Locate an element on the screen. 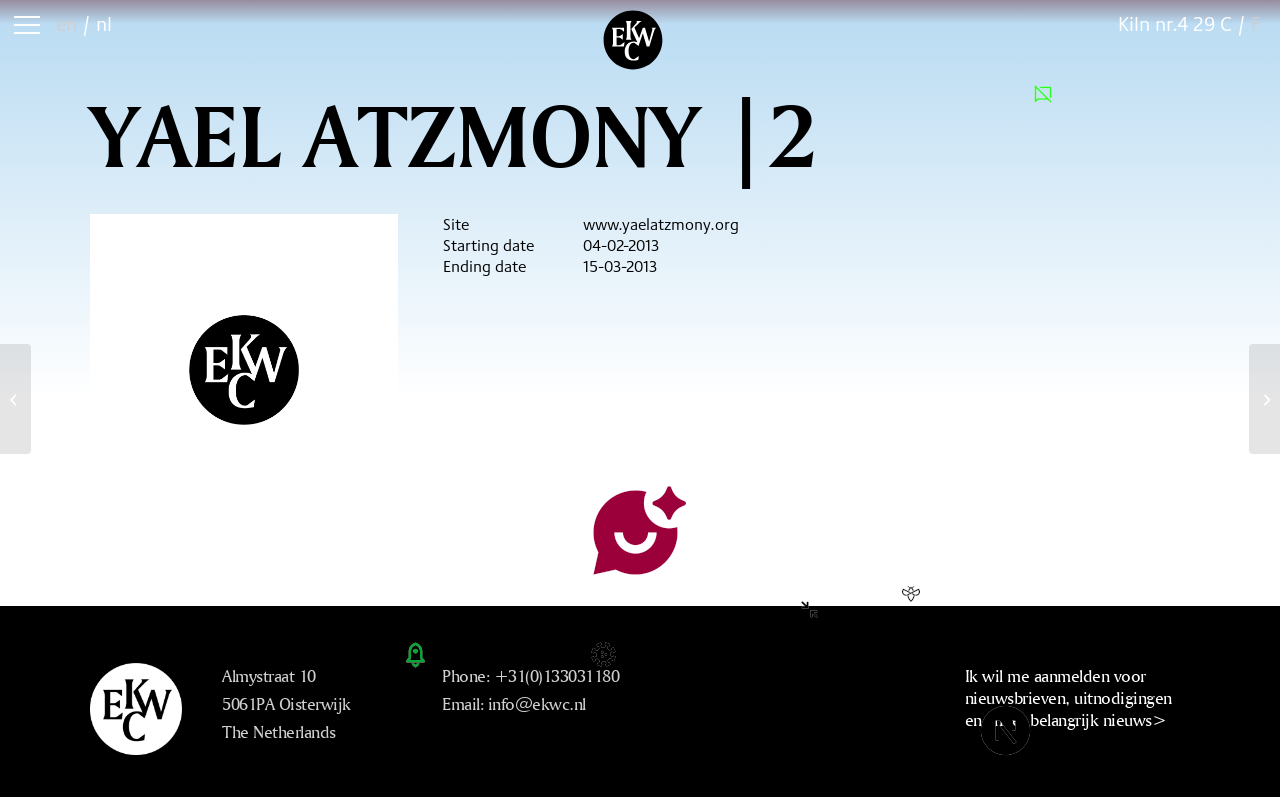 The width and height of the screenshot is (1280, 797). collapse or minimize an expanded view is located at coordinates (809, 609).